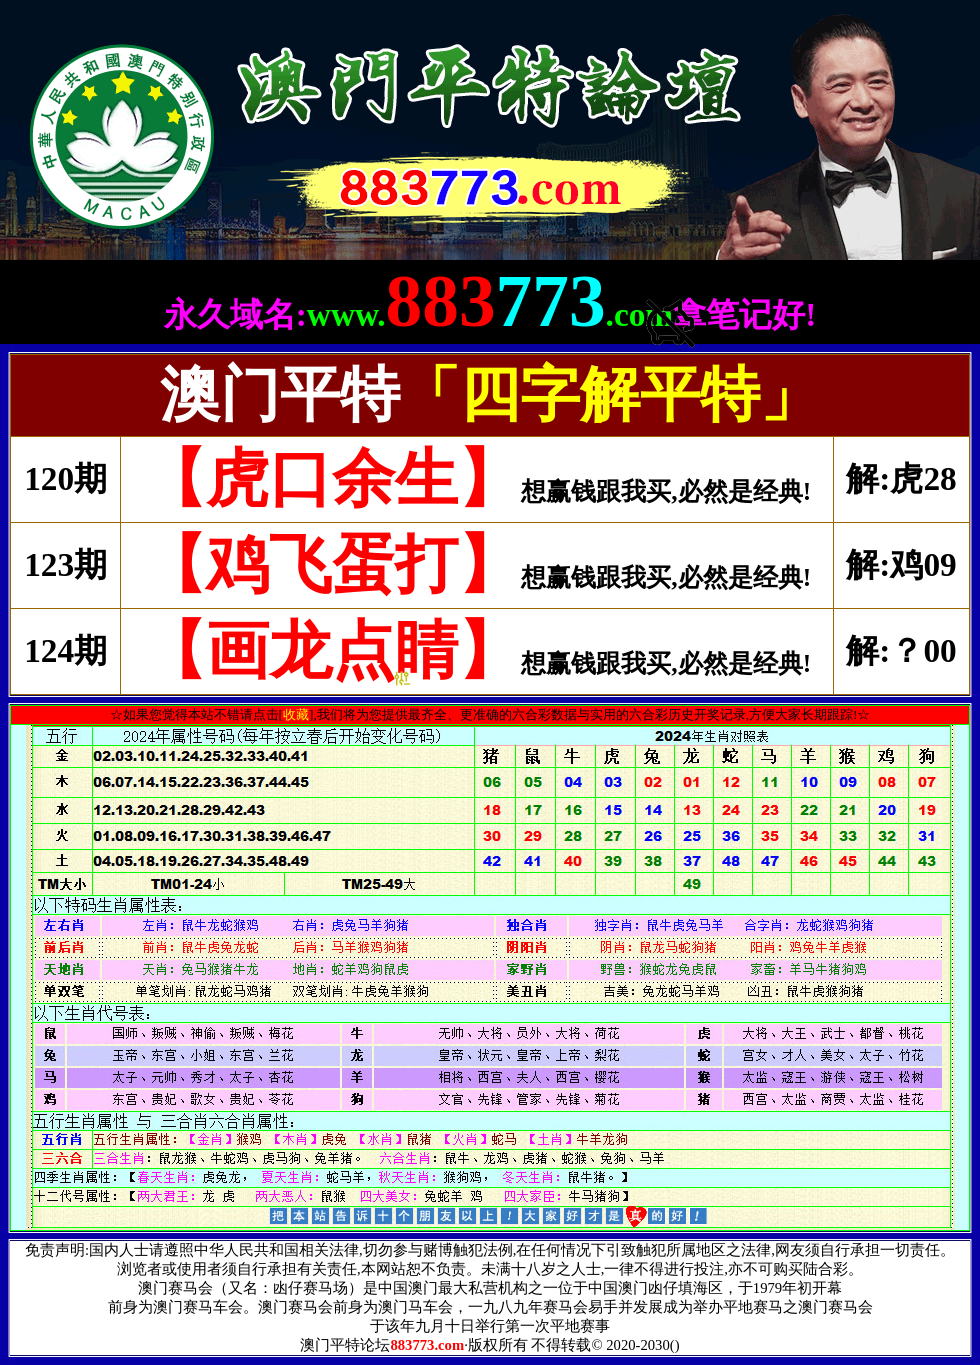 The height and width of the screenshot is (1365, 980). What do you see at coordinates (401, 678) in the screenshot?
I see `remove a filter or adjustment setting` at bounding box center [401, 678].